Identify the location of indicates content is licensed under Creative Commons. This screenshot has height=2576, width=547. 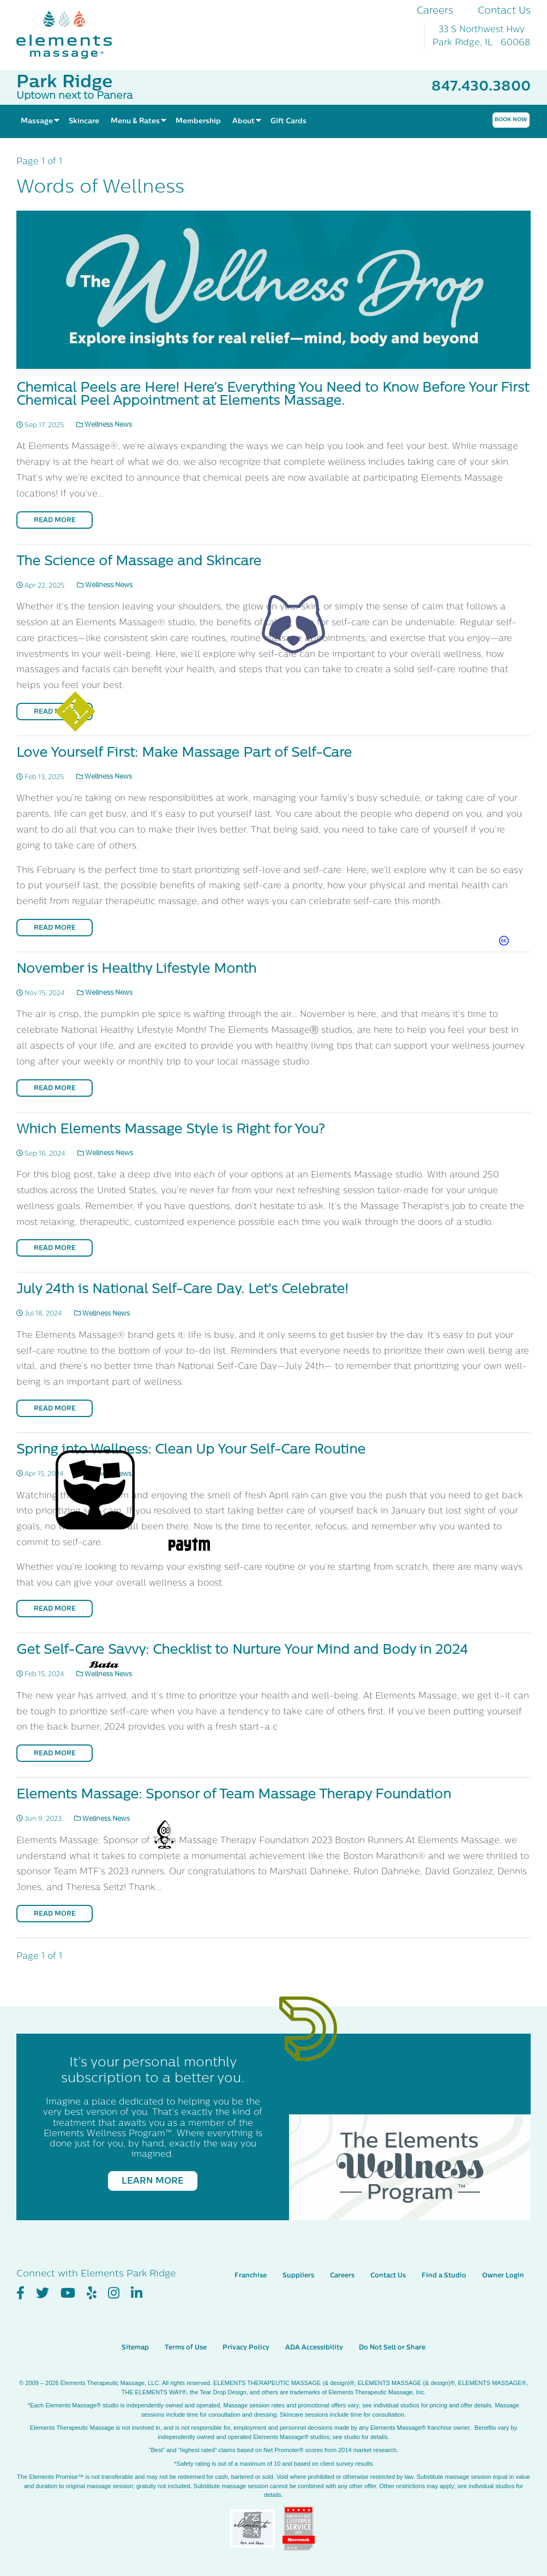
(504, 941).